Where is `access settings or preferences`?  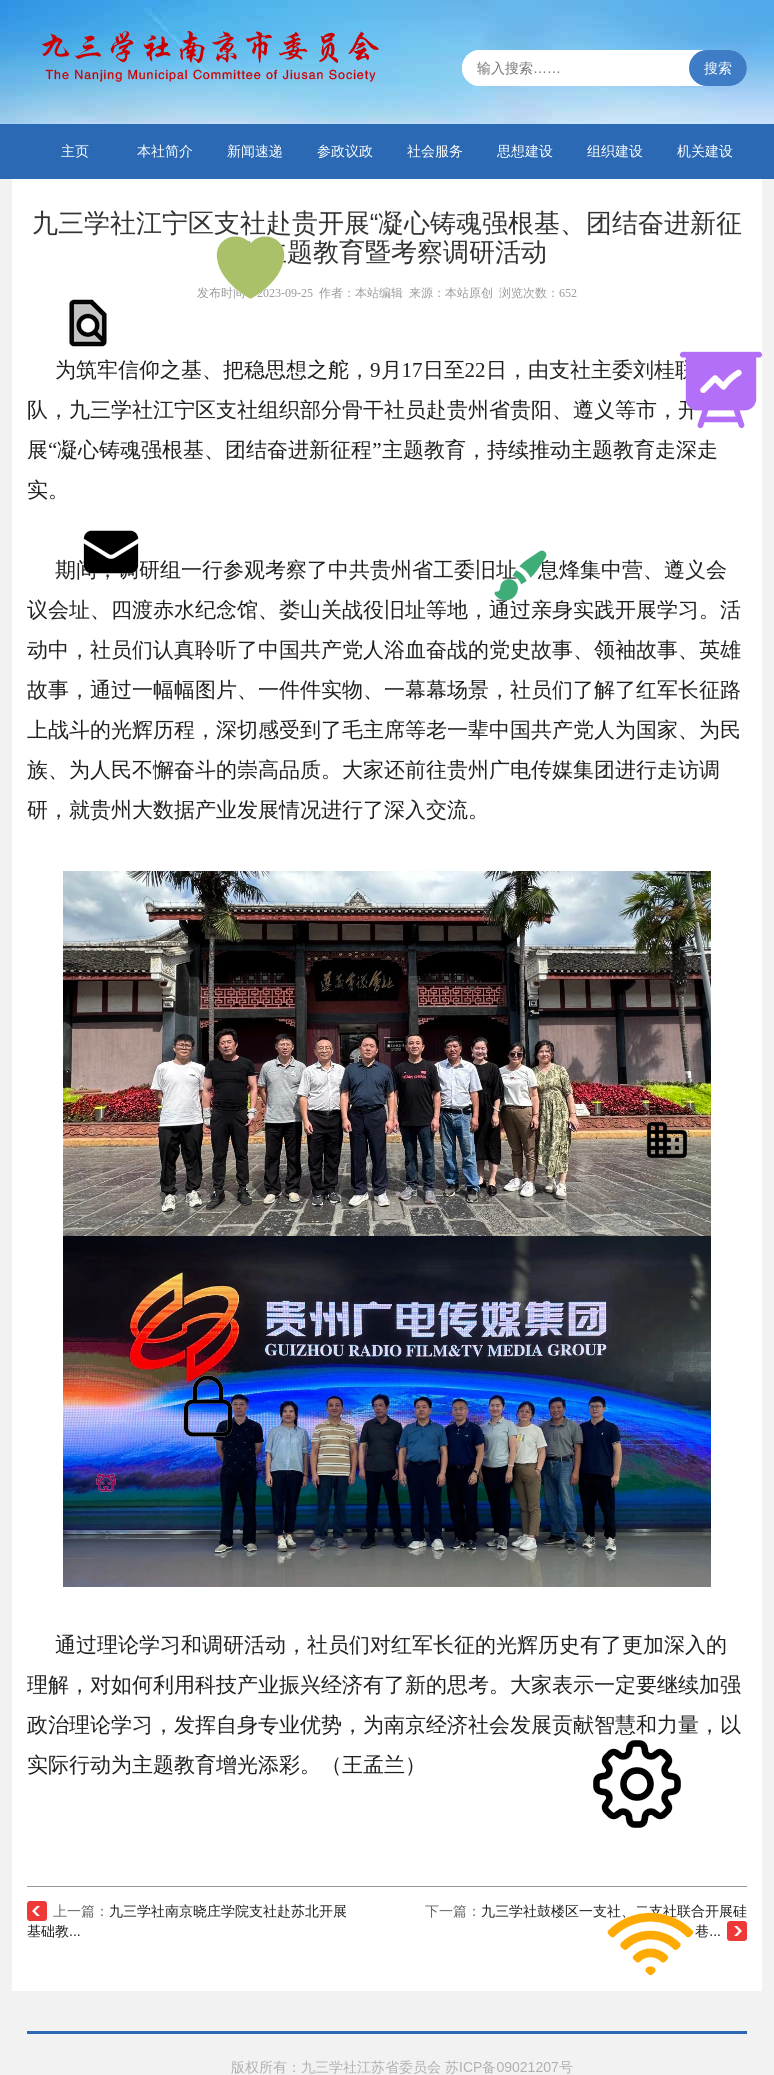
access settings or preferences is located at coordinates (637, 1784).